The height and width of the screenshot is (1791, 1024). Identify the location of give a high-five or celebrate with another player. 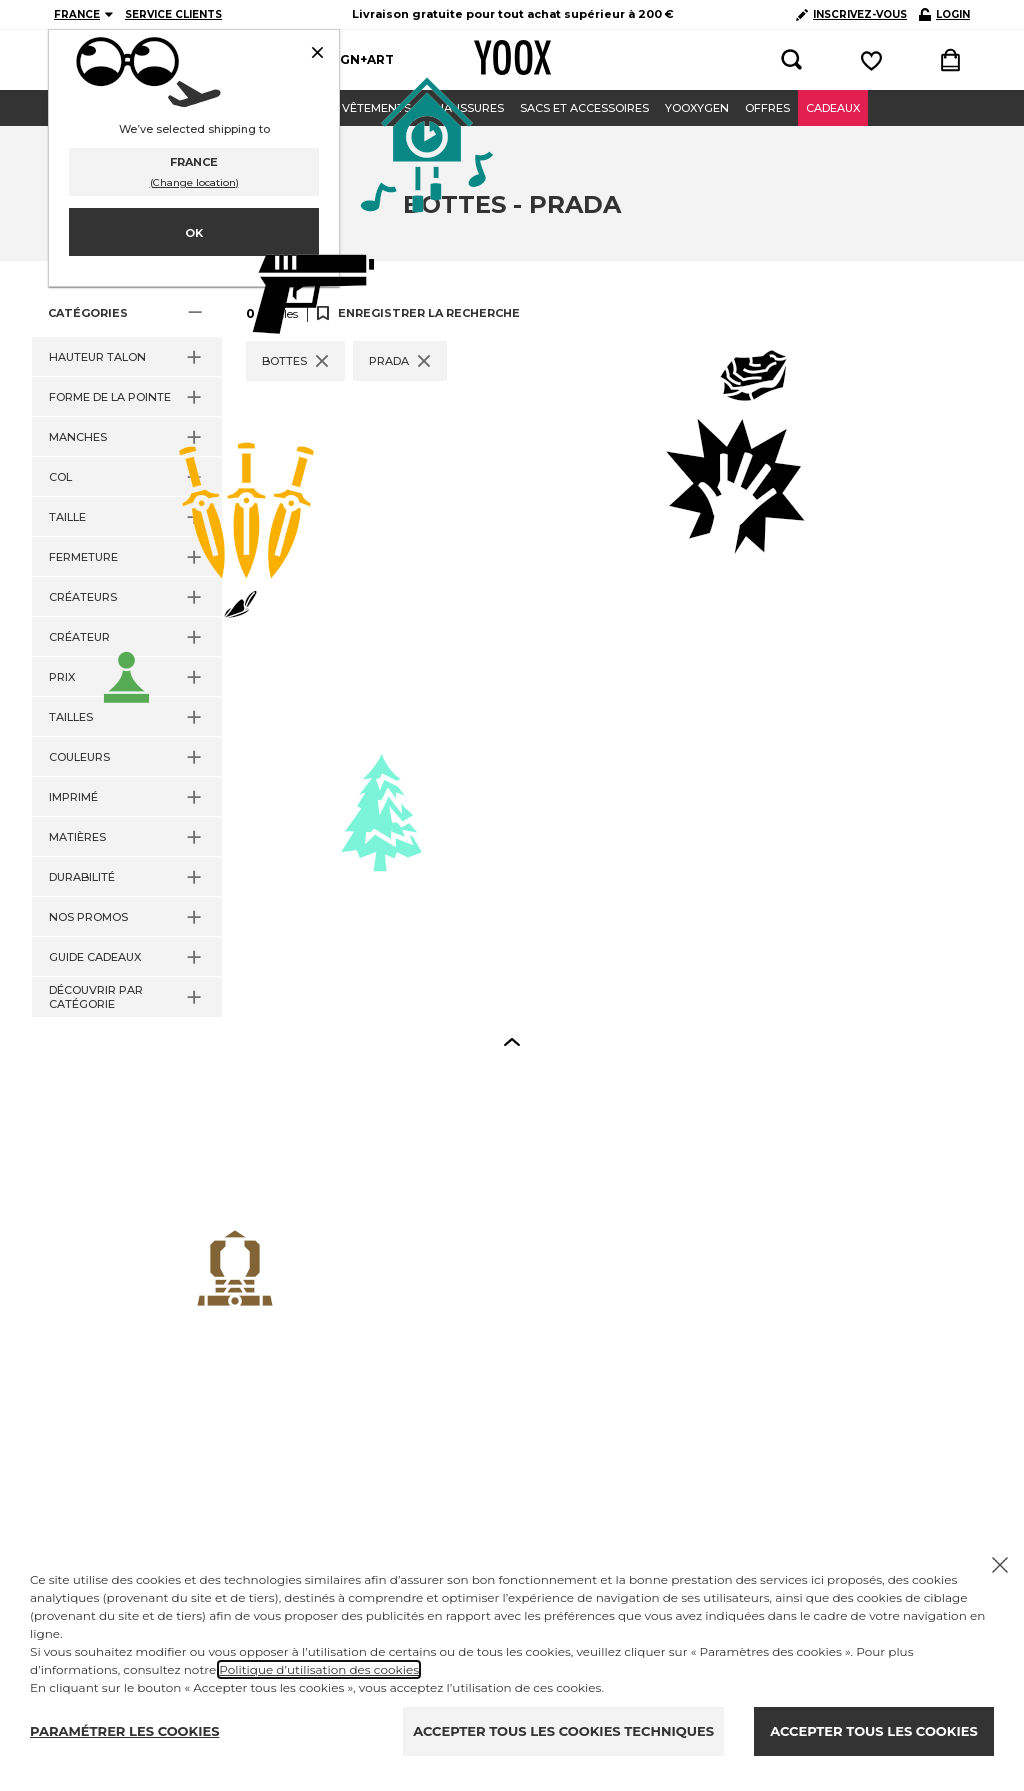
(735, 488).